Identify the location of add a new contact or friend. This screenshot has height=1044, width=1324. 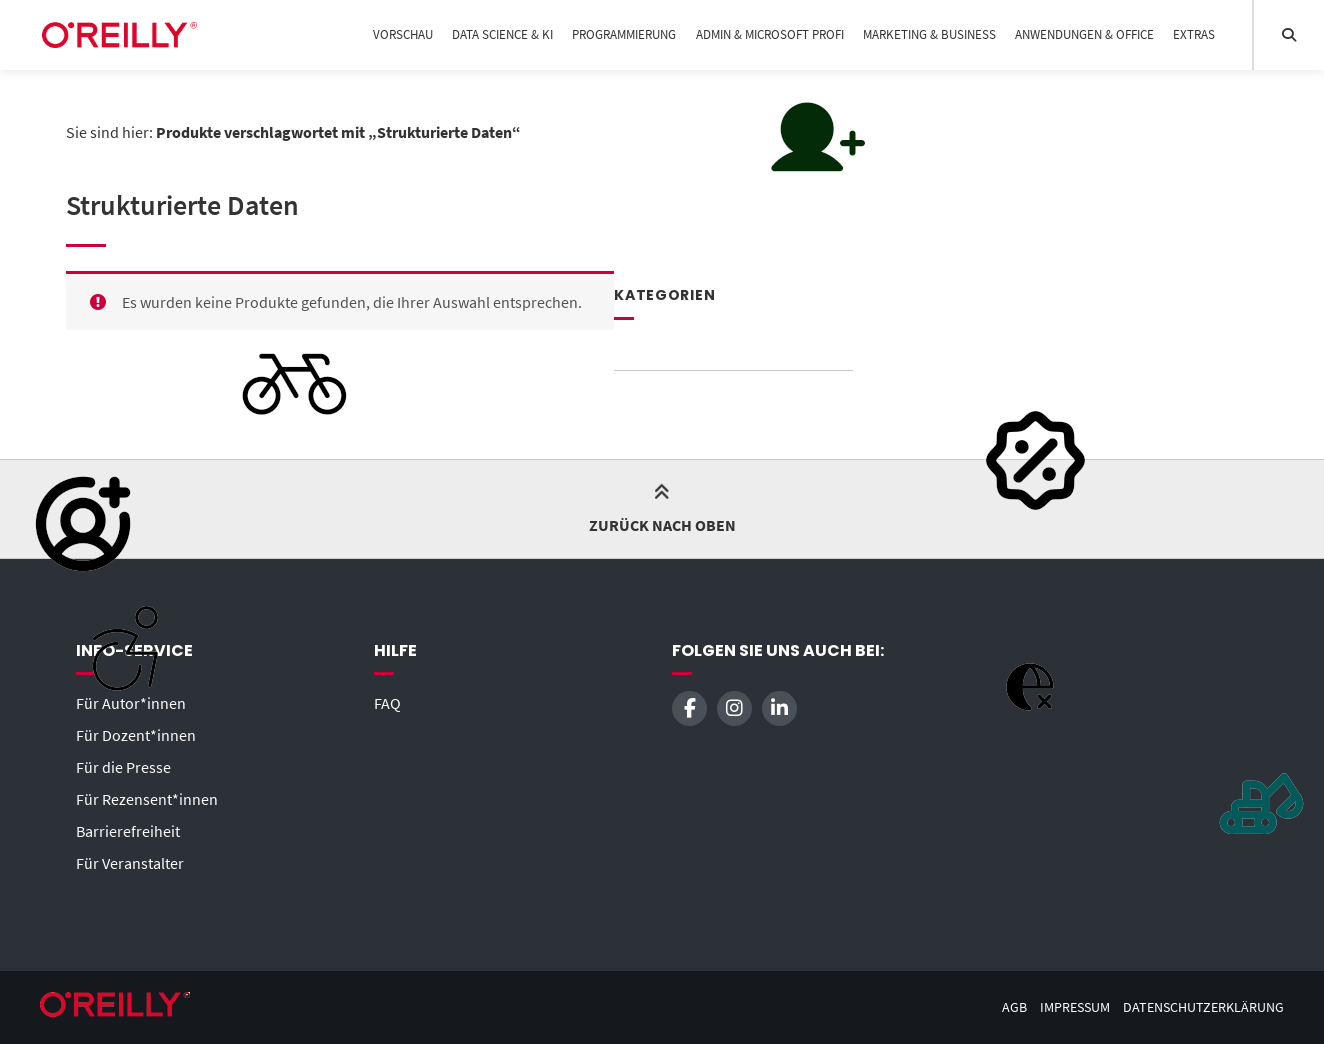
(815, 140).